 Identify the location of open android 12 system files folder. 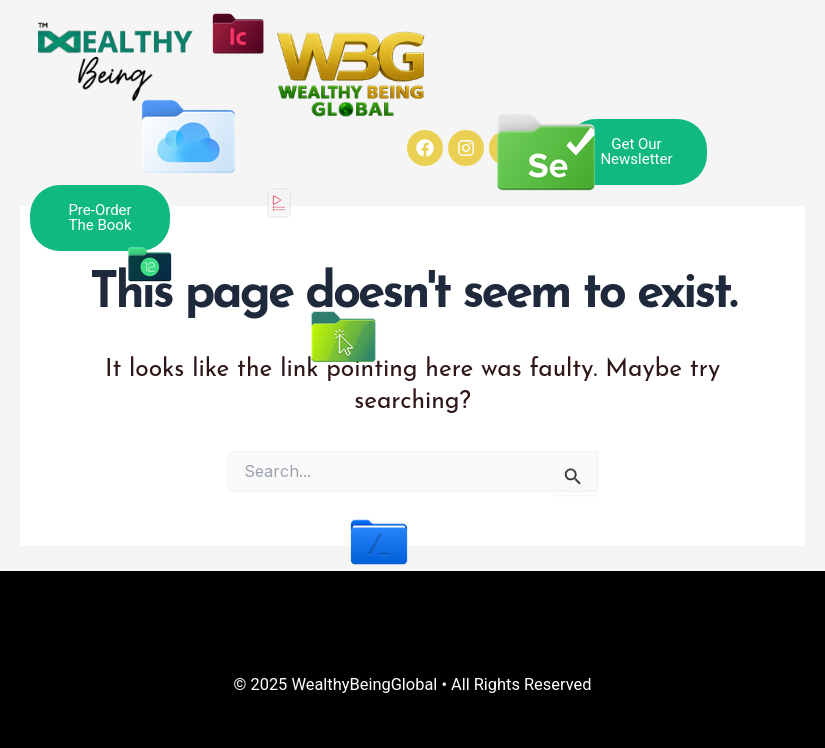
(149, 265).